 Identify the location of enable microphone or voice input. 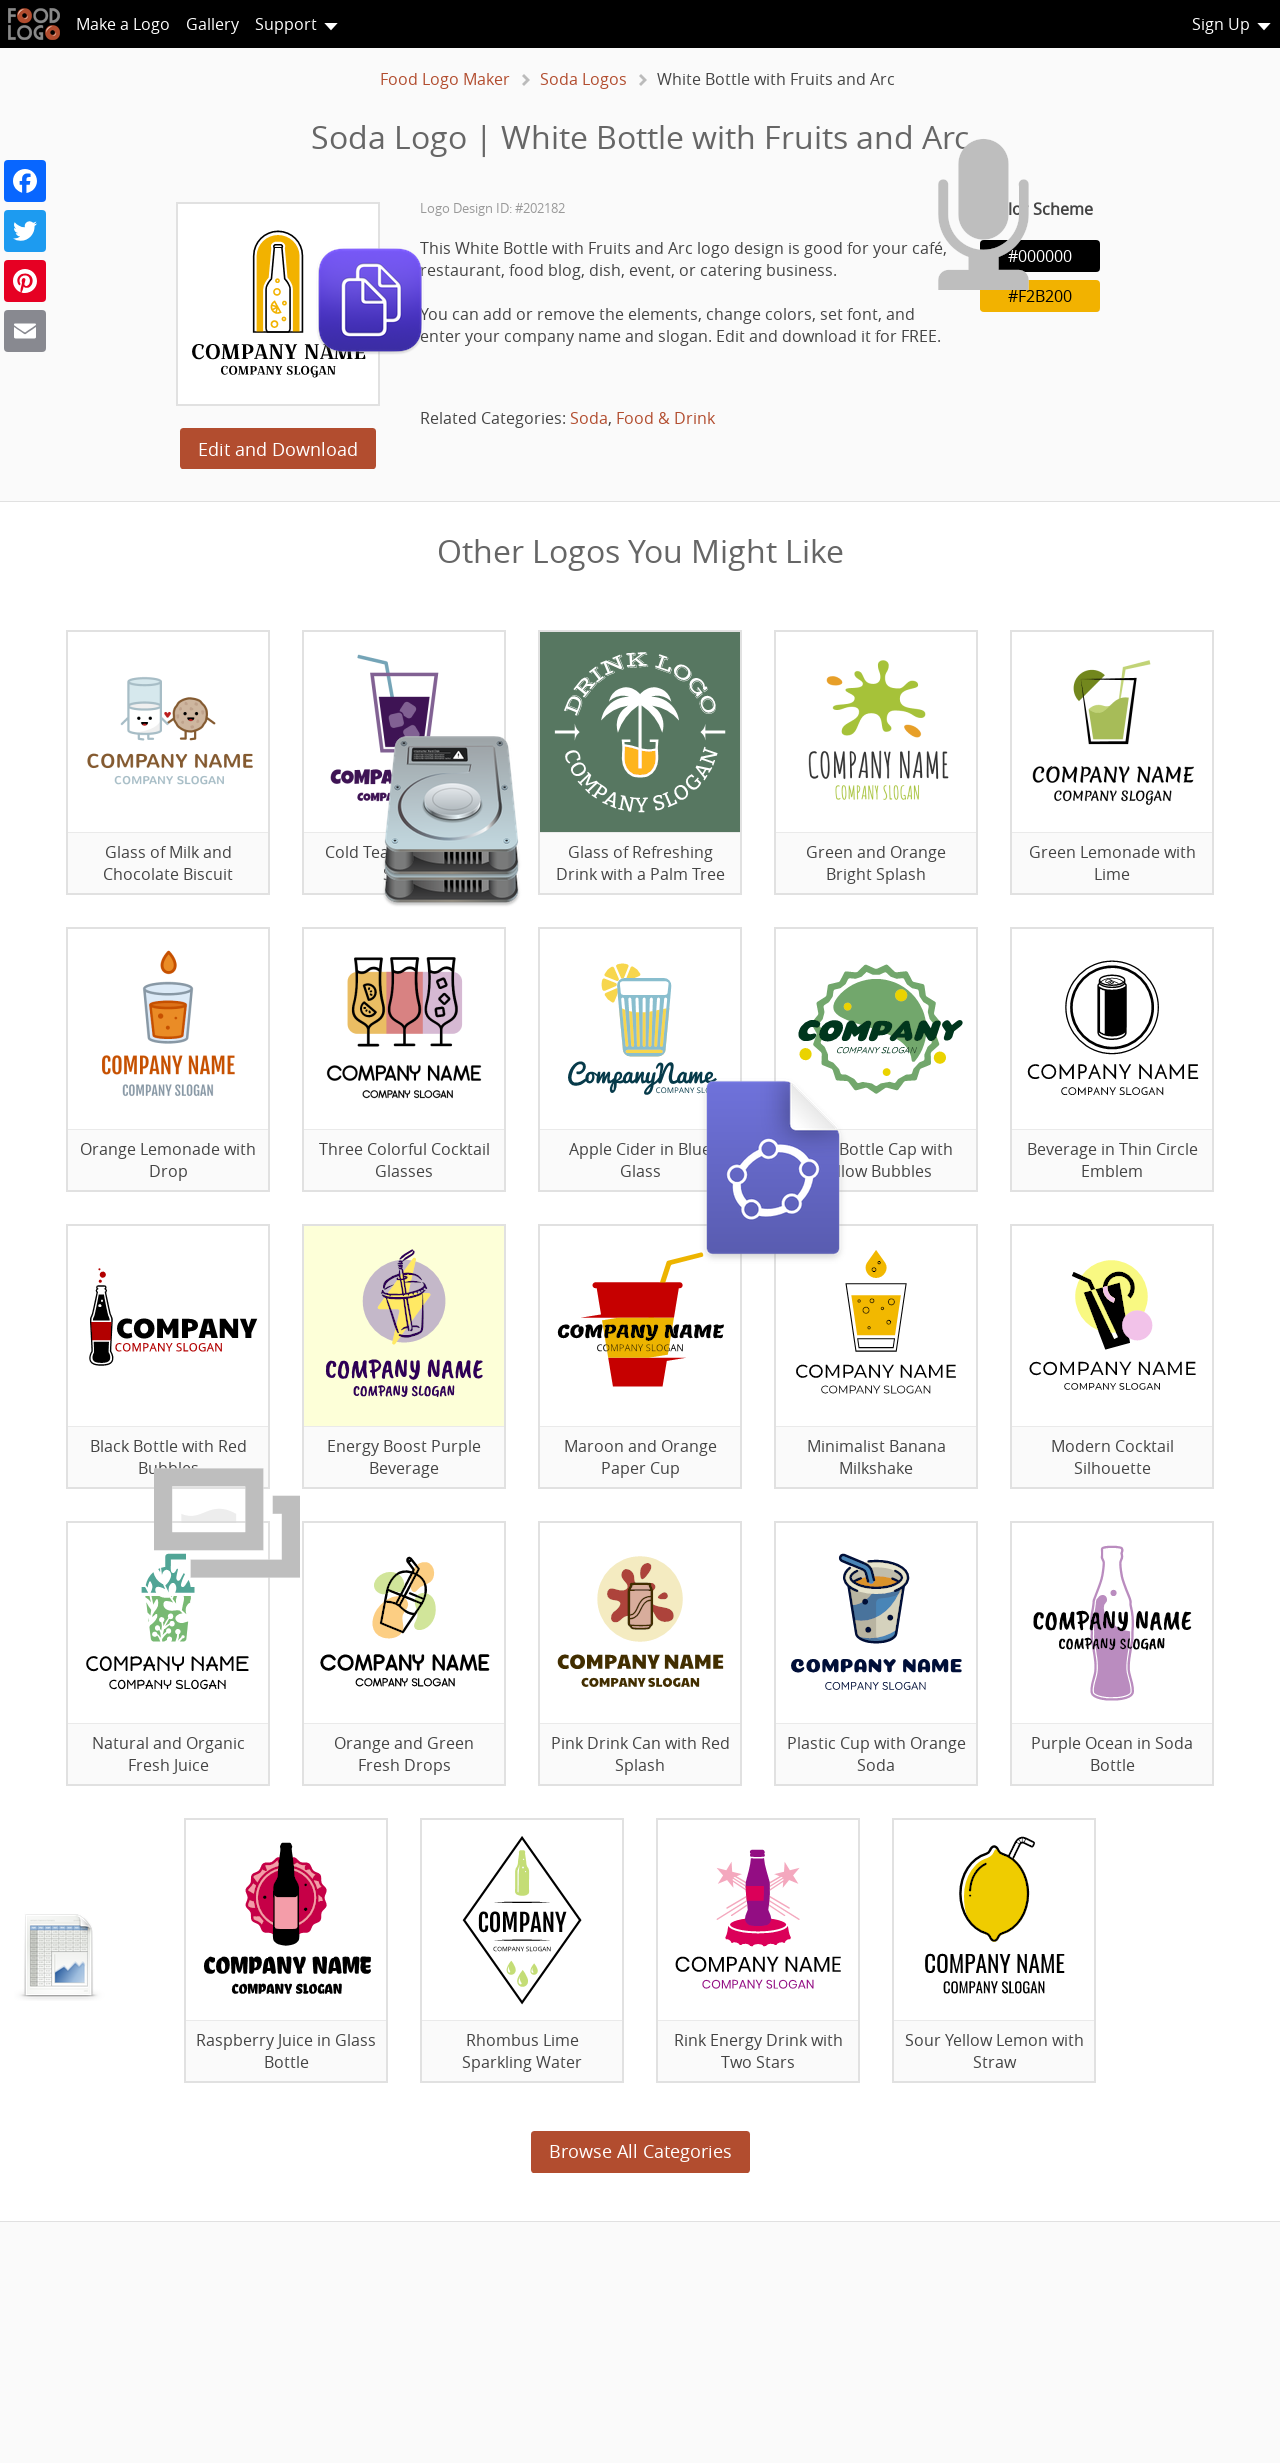
(988, 209).